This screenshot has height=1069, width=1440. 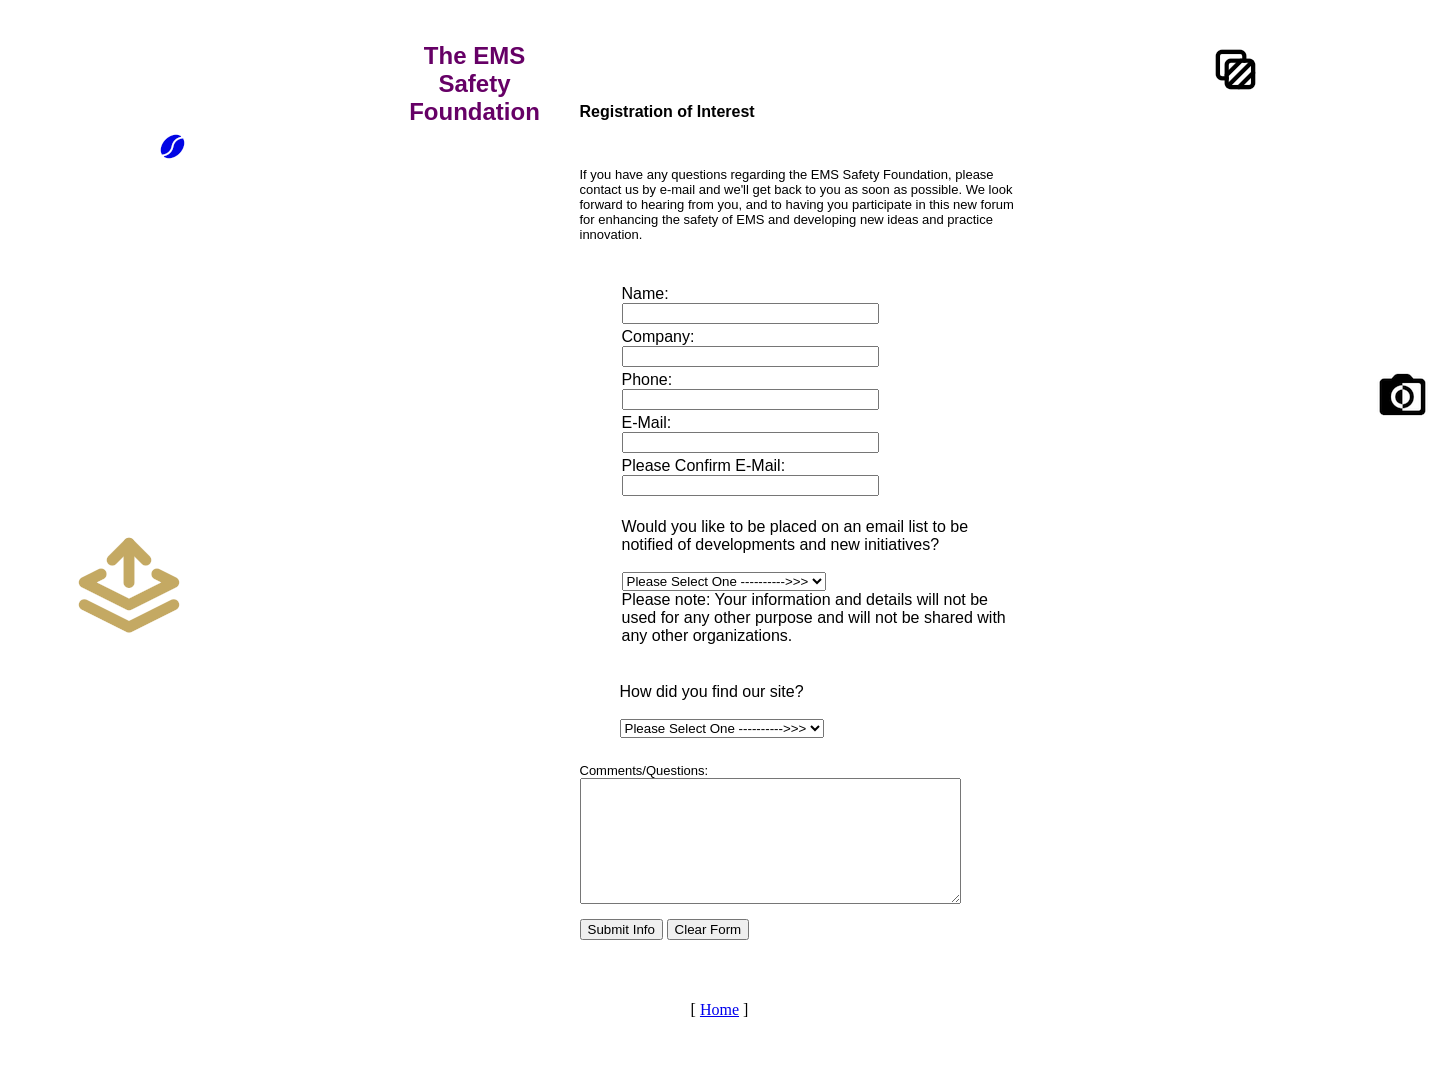 I want to click on pop item from stack, so click(x=129, y=588).